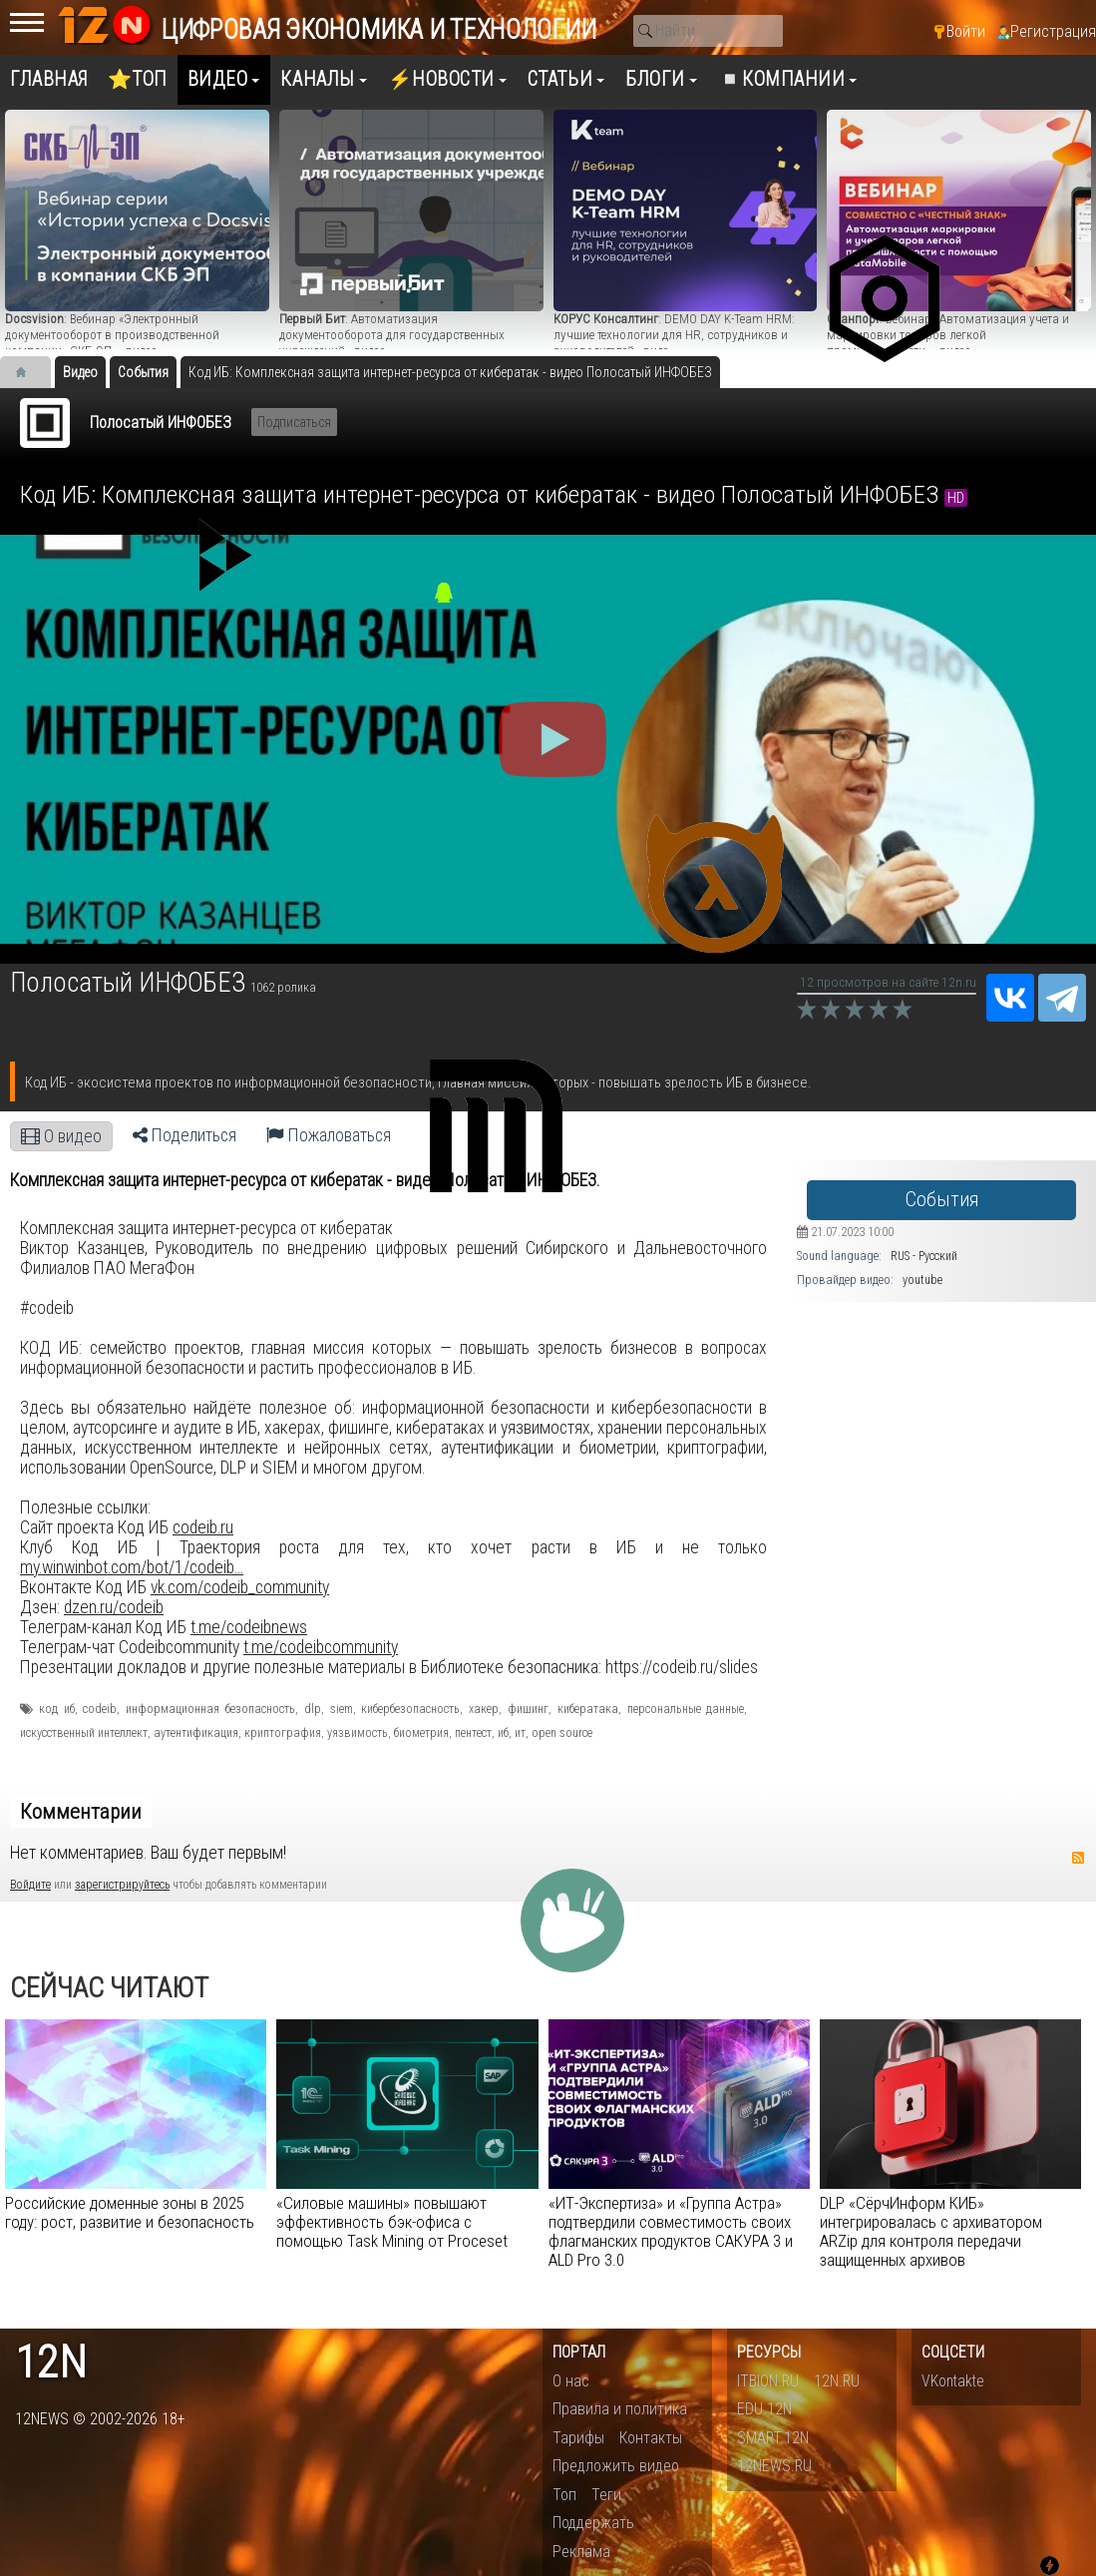 The image size is (1096, 2576). What do you see at coordinates (1049, 2565) in the screenshot?
I see `AMP (Accelerated Mobile Pages) logo` at bounding box center [1049, 2565].